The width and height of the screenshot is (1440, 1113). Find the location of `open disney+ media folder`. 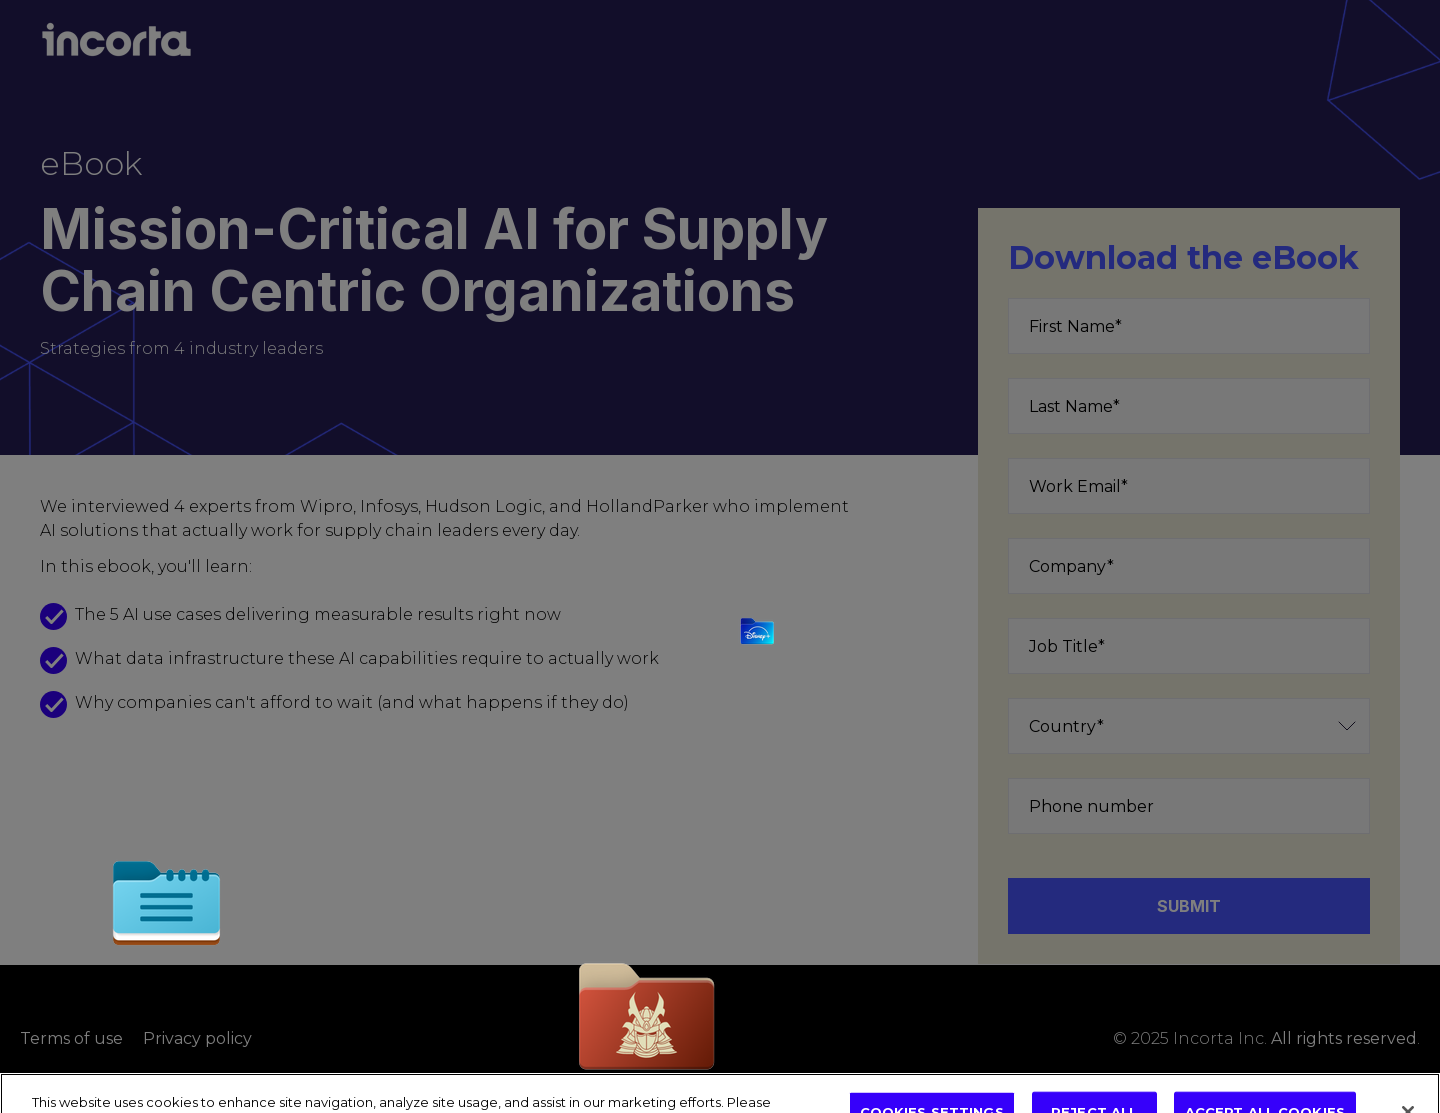

open disney+ media folder is located at coordinates (757, 632).